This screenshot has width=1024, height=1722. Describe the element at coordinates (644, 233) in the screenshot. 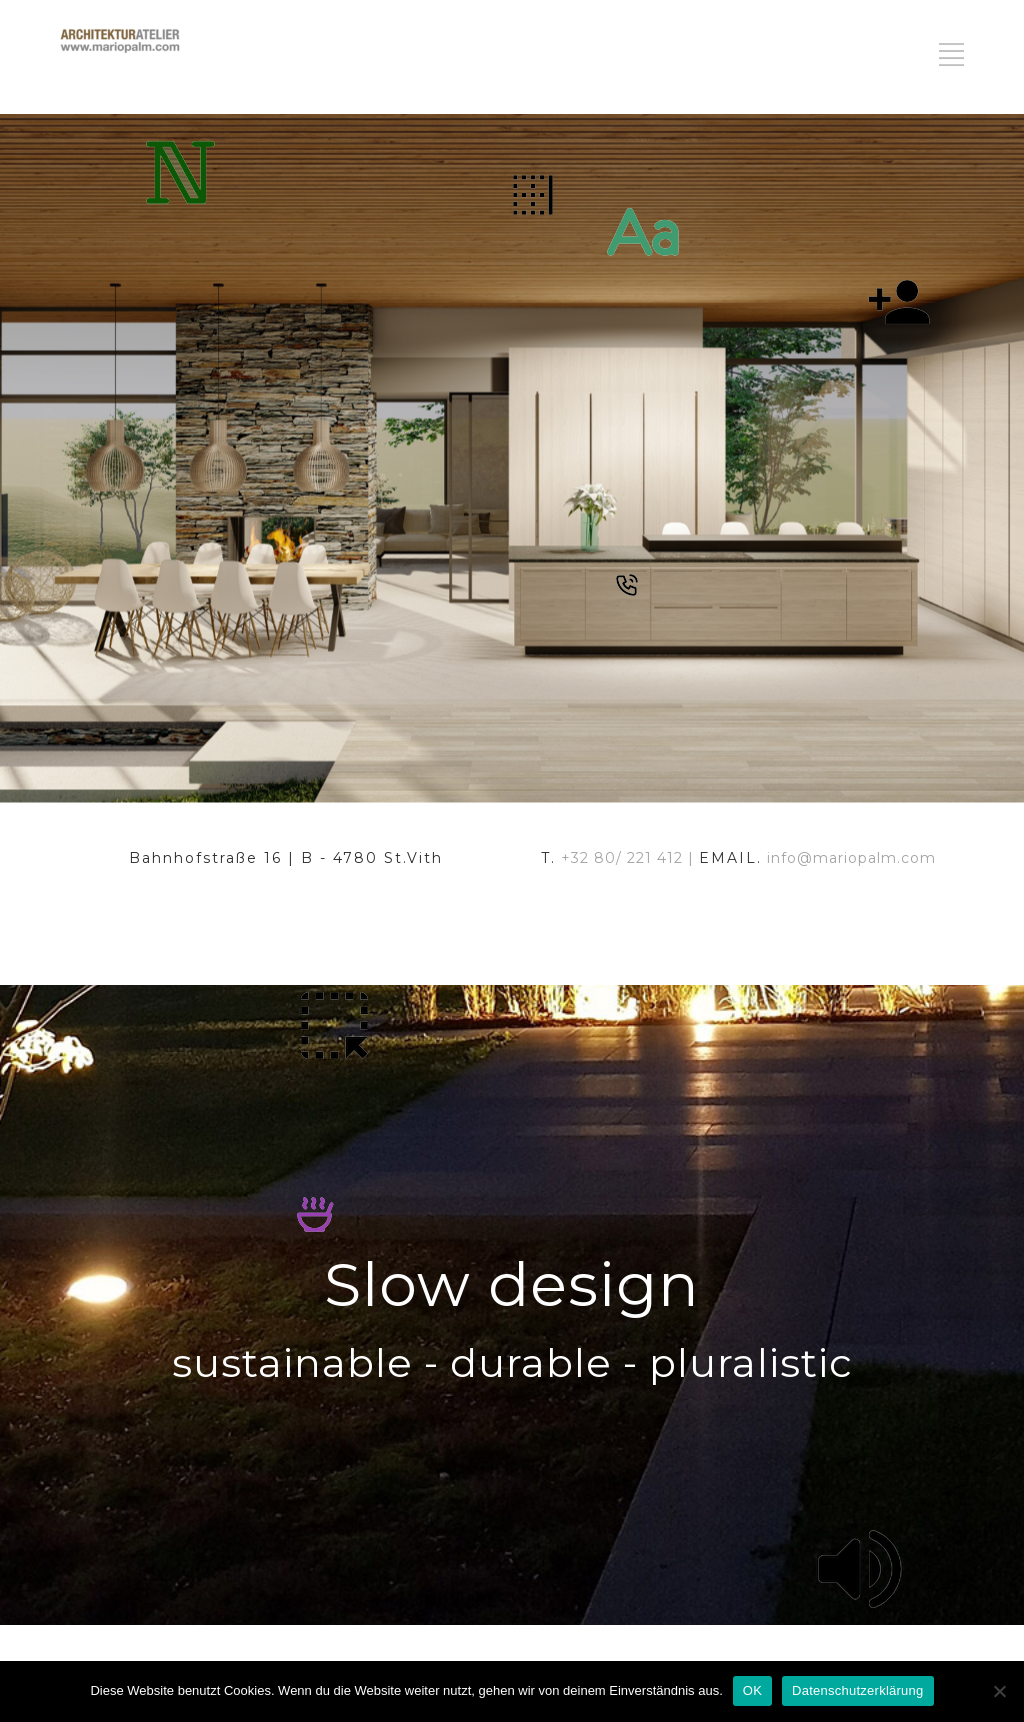

I see `change font or text settings` at that location.